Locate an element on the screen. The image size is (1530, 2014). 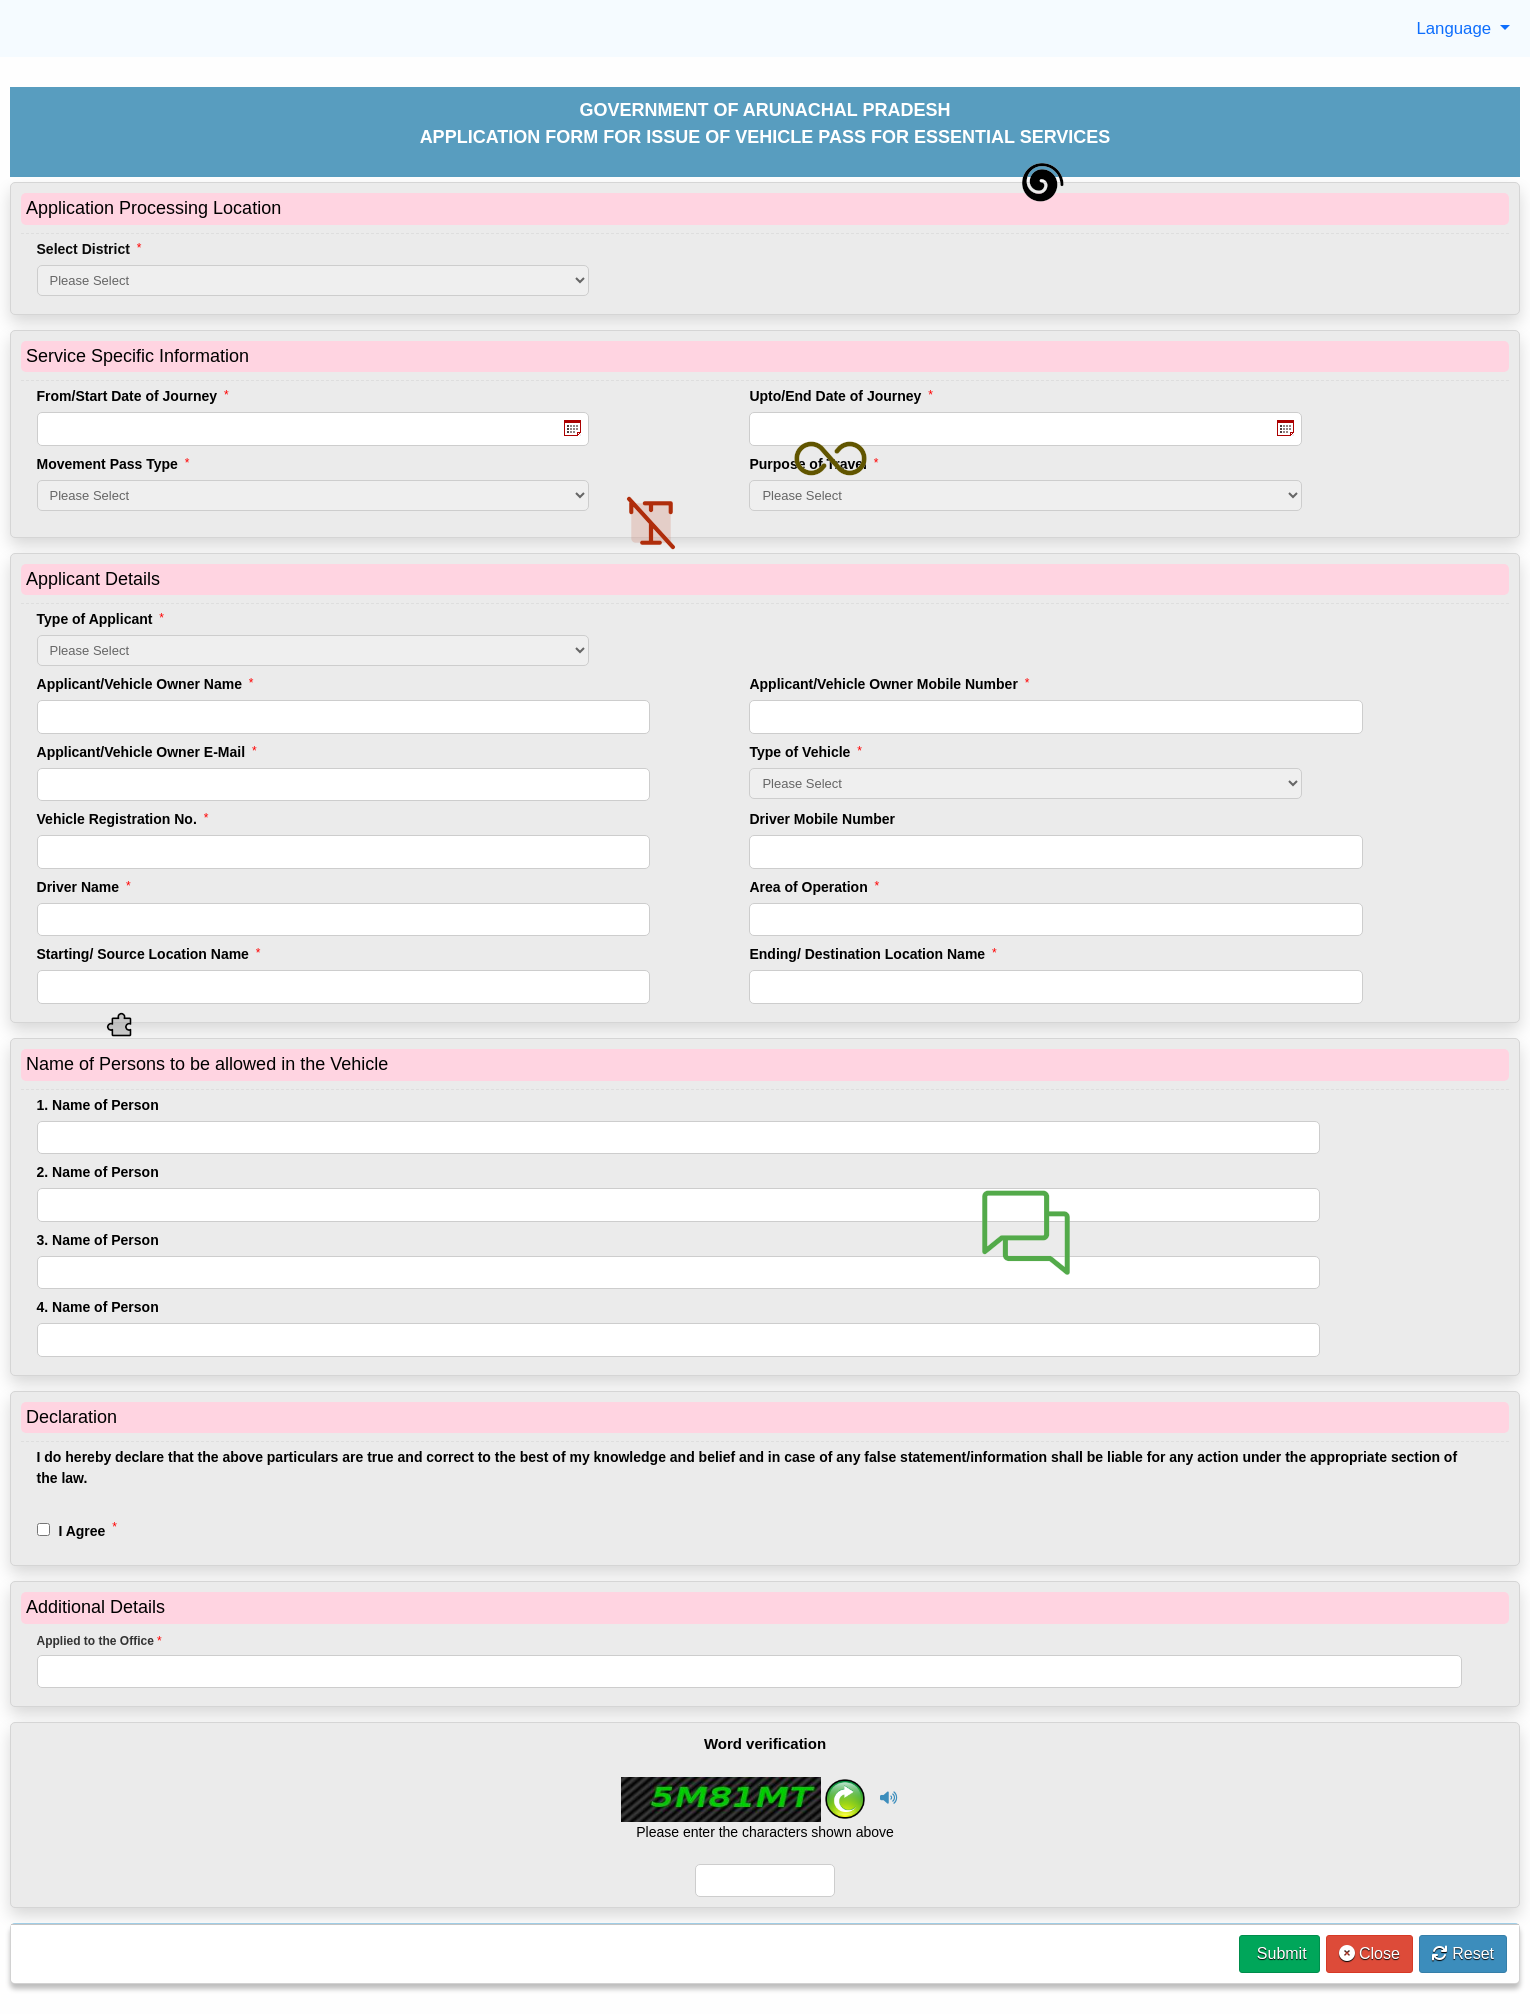
open your conversations is located at coordinates (1026, 1231).